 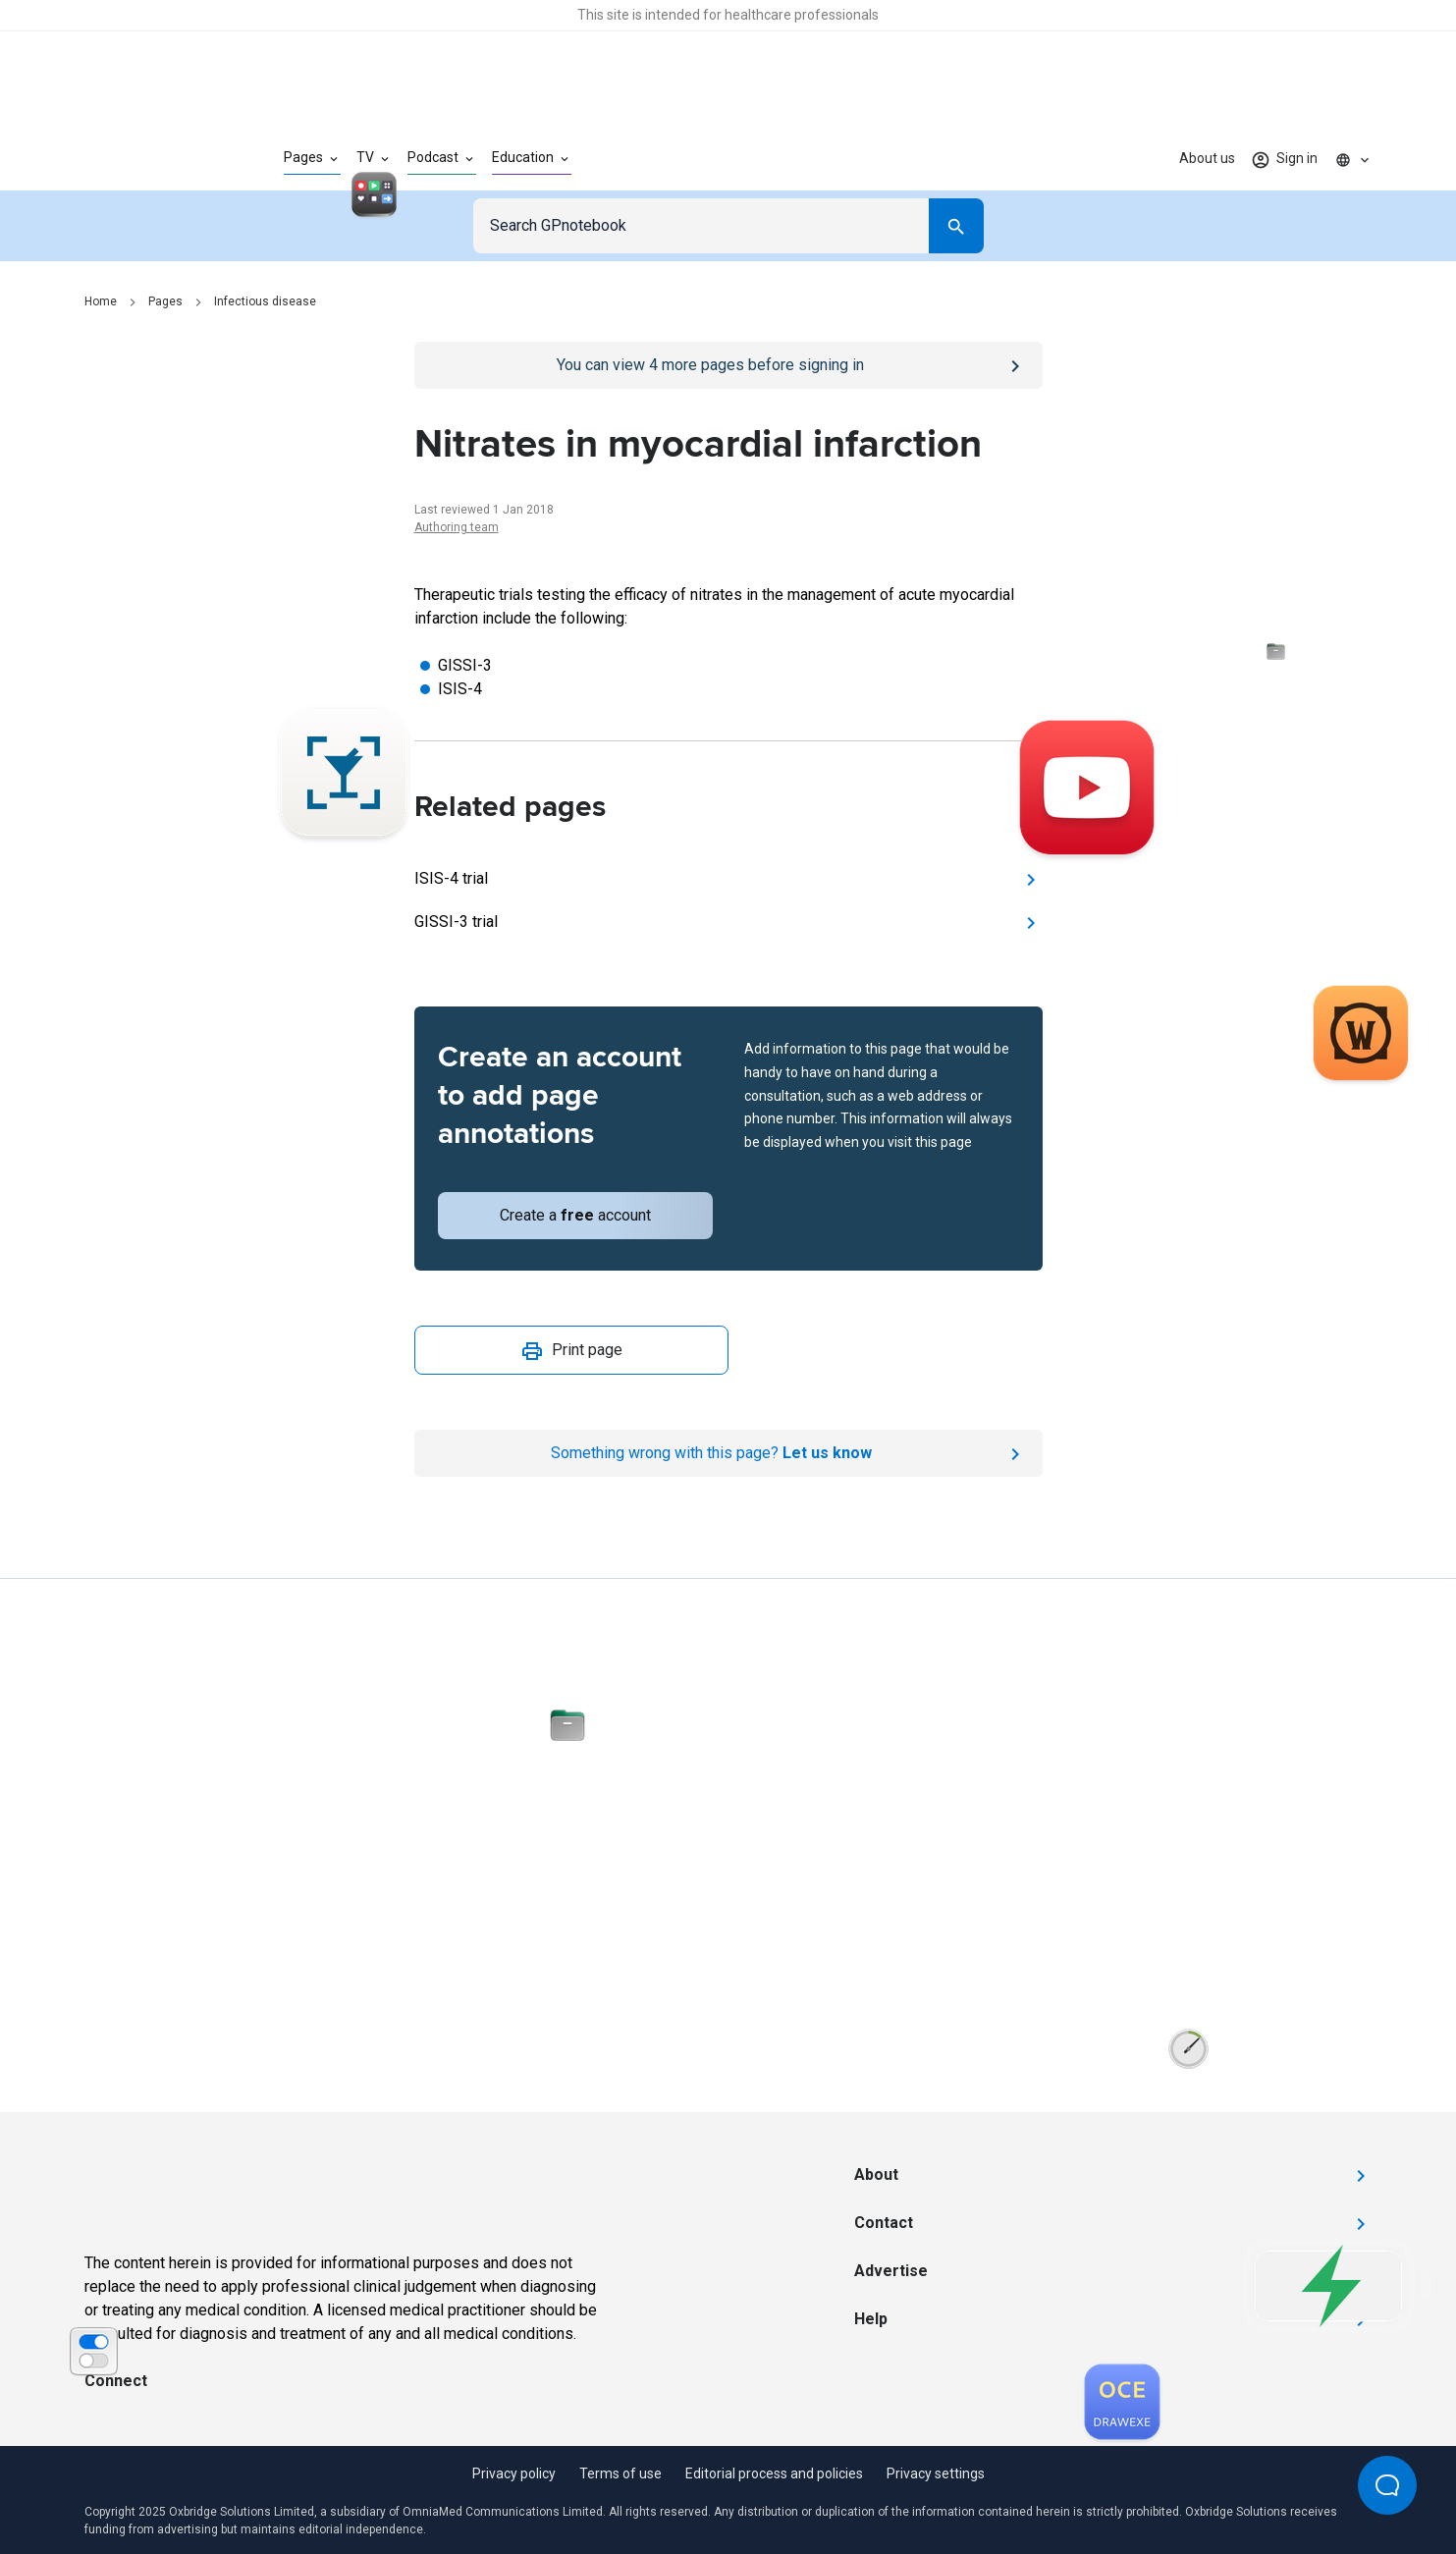 What do you see at coordinates (1337, 2286) in the screenshot?
I see `battery fully charged and connected to power` at bounding box center [1337, 2286].